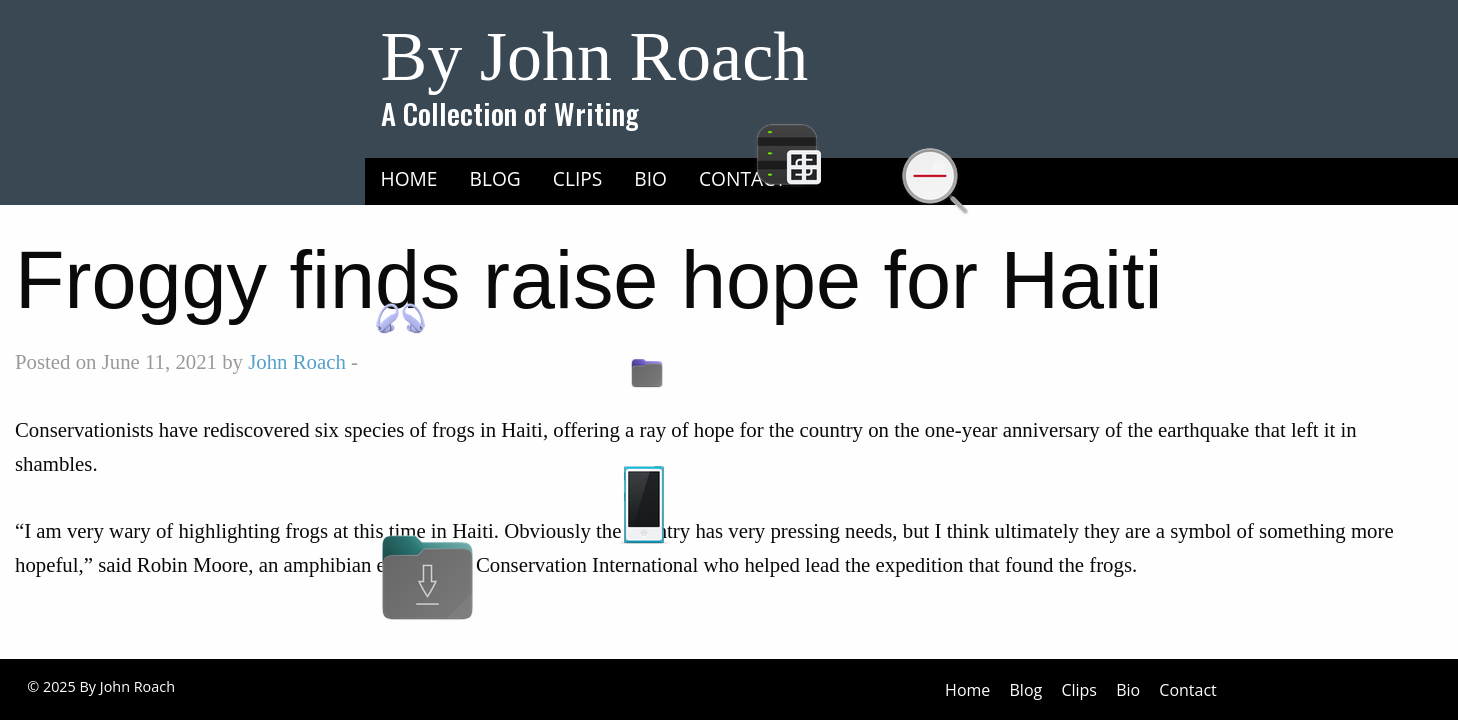 The width and height of the screenshot is (1458, 720). I want to click on iPod nano device connected, so click(644, 505).